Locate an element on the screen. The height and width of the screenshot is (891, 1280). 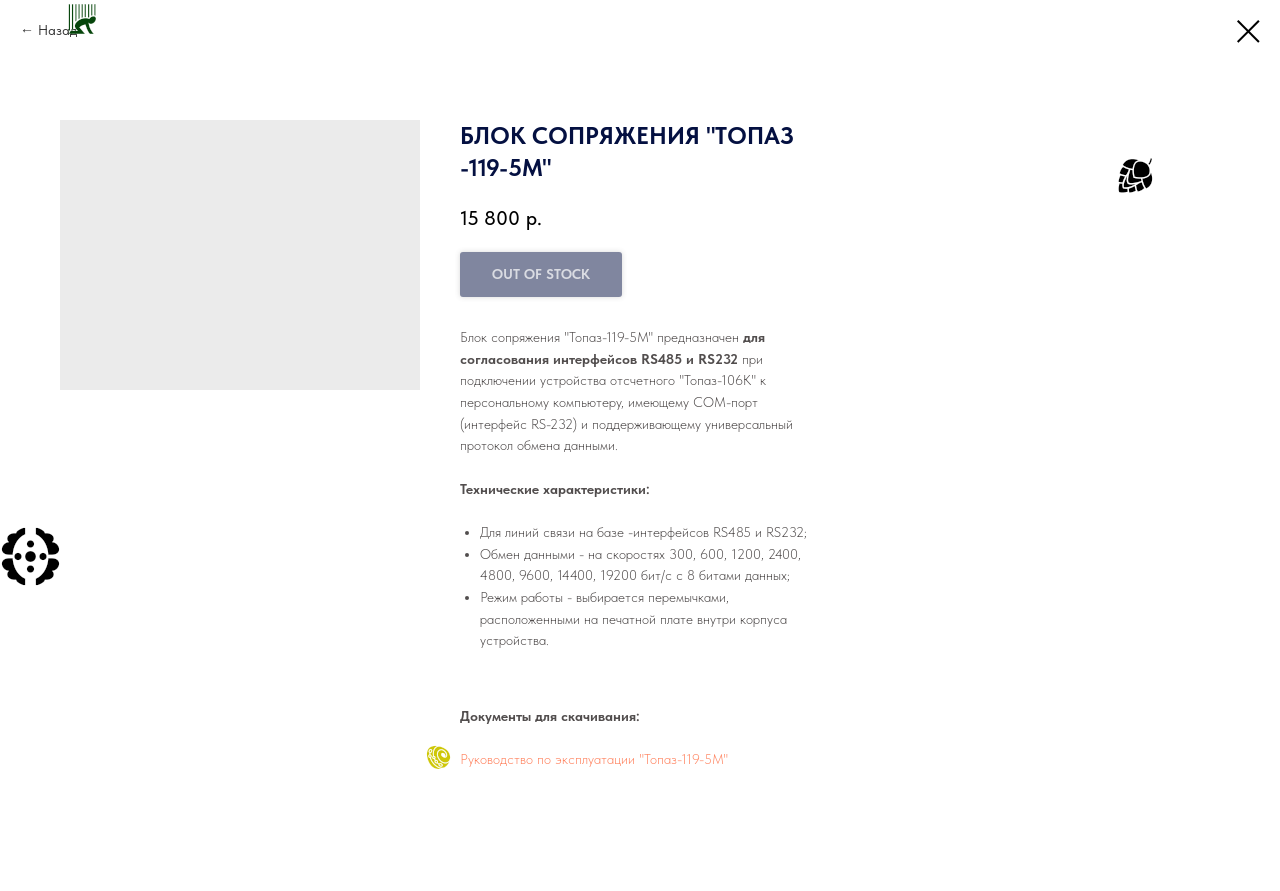
indicates a defeated or game over state is located at coordinates (82, 19).